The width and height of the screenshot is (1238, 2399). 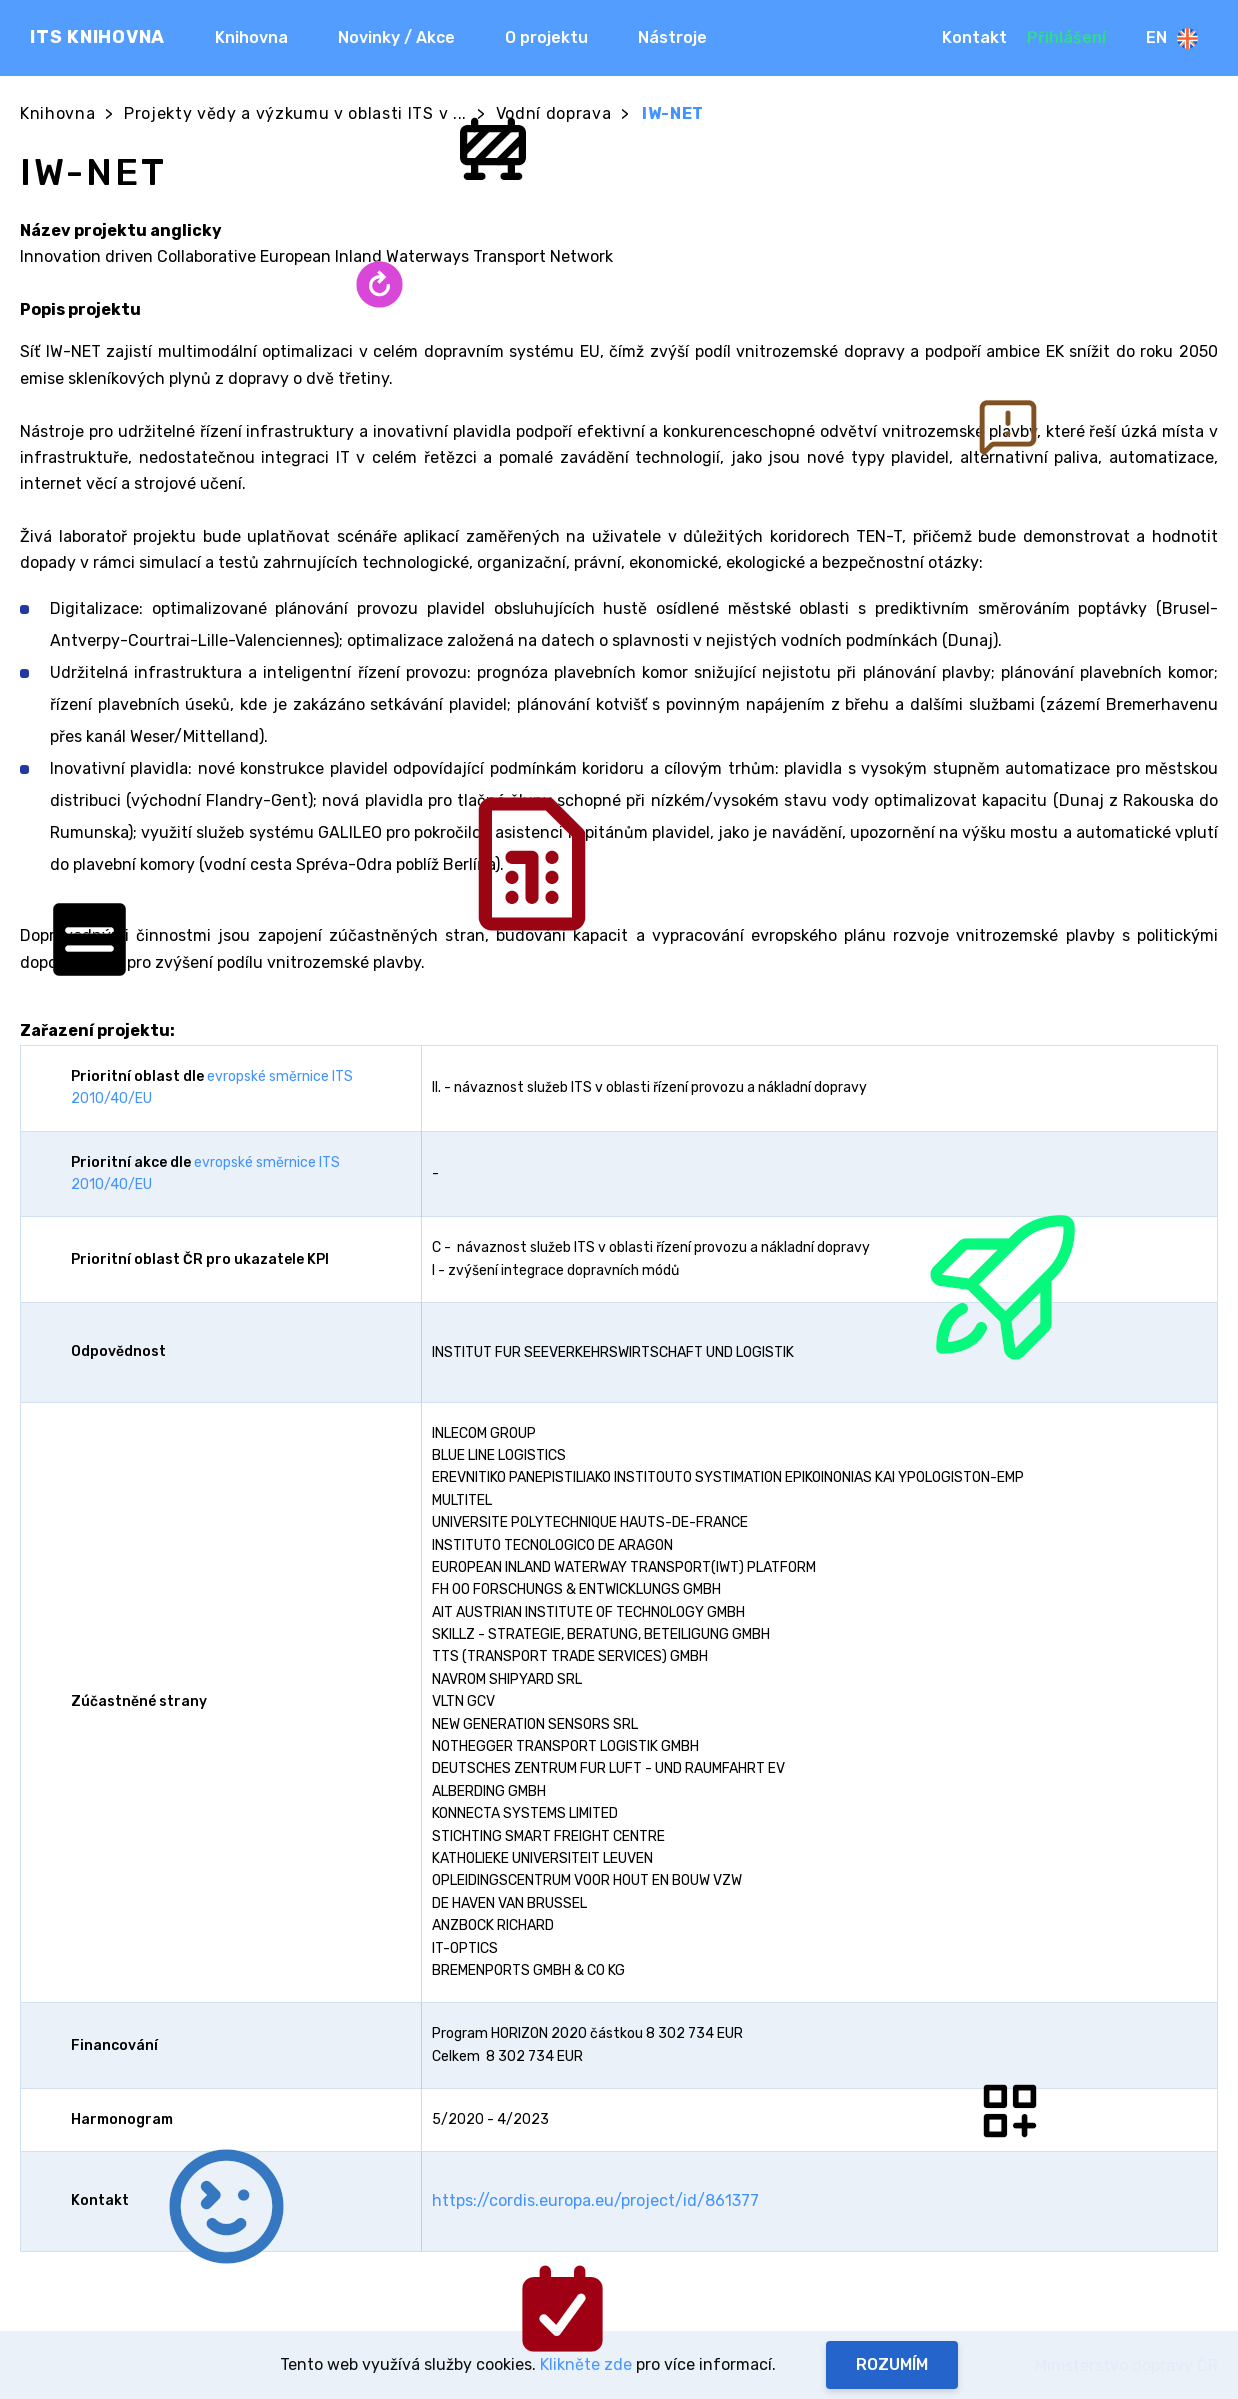 I want to click on add a playful or winking emoji to your message, so click(x=226, y=2206).